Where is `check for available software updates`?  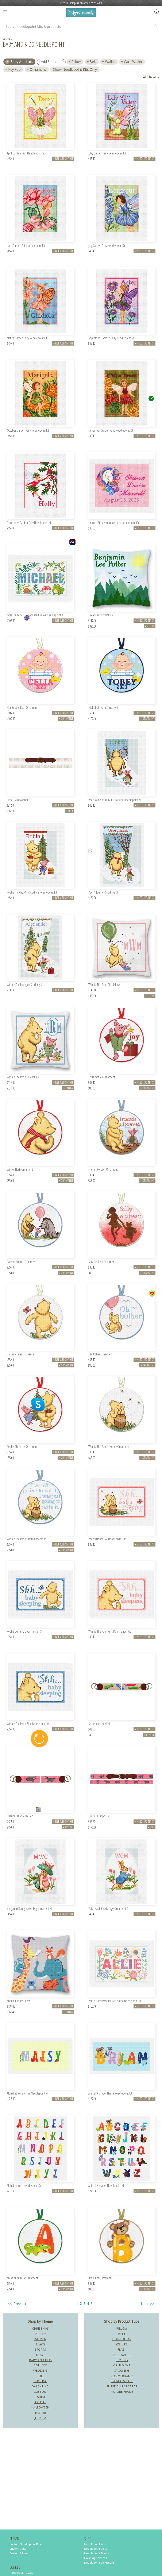
check for available software updates is located at coordinates (113, 2138).